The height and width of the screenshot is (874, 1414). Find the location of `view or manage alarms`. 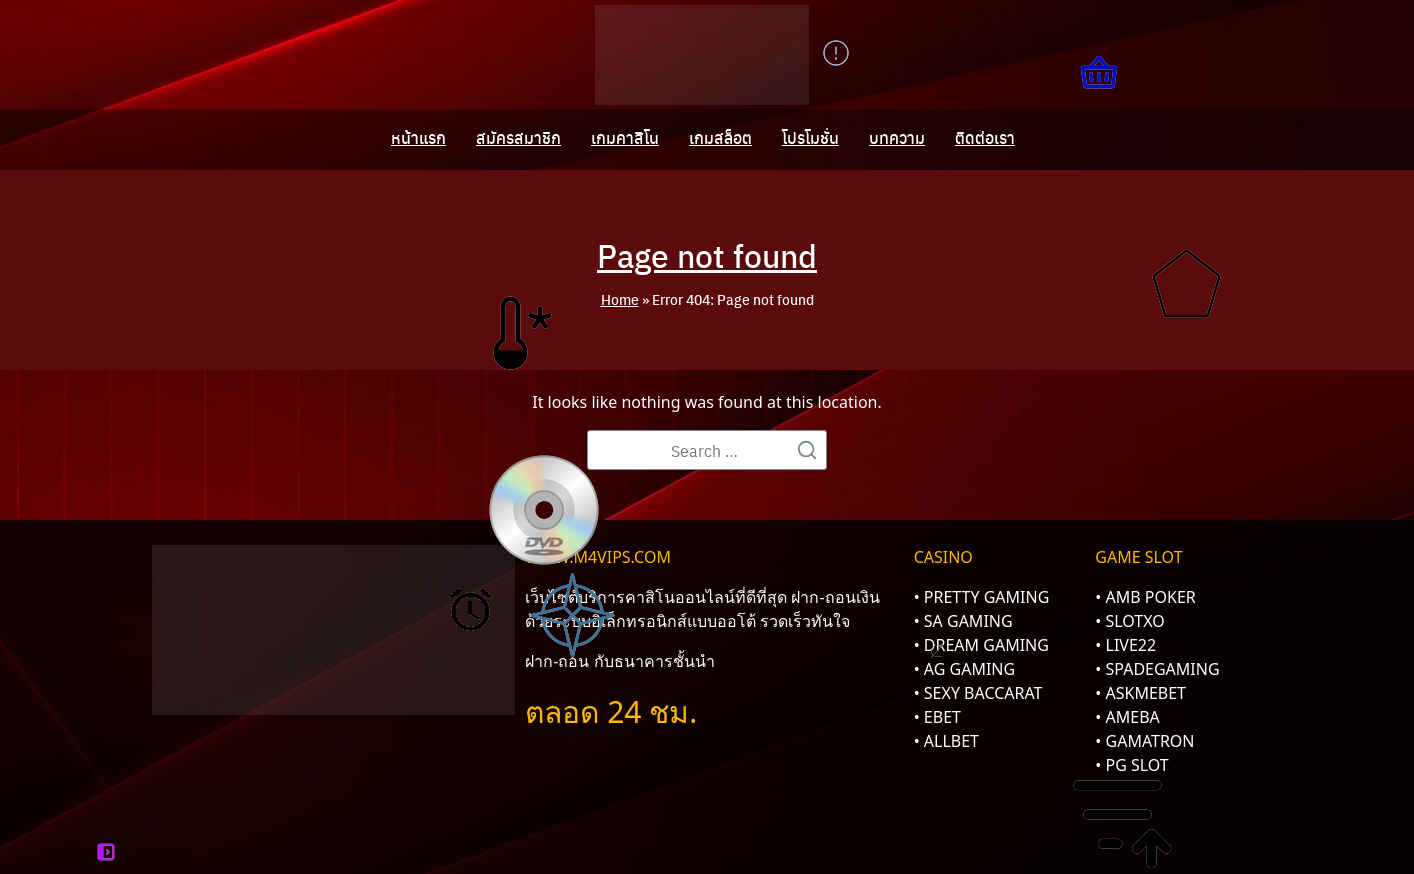

view or manage alarms is located at coordinates (470, 609).